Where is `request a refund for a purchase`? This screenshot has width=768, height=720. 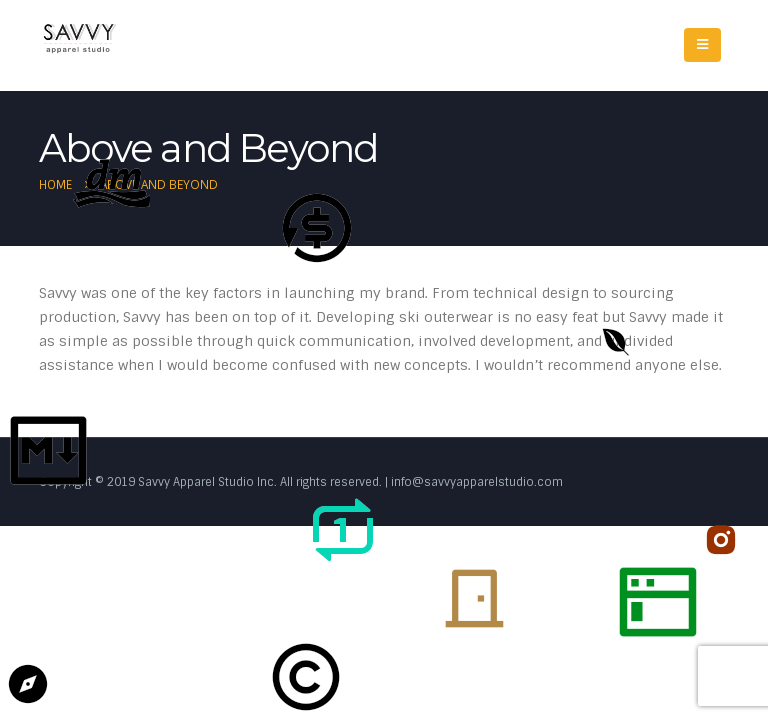
request a refund for a purchase is located at coordinates (317, 228).